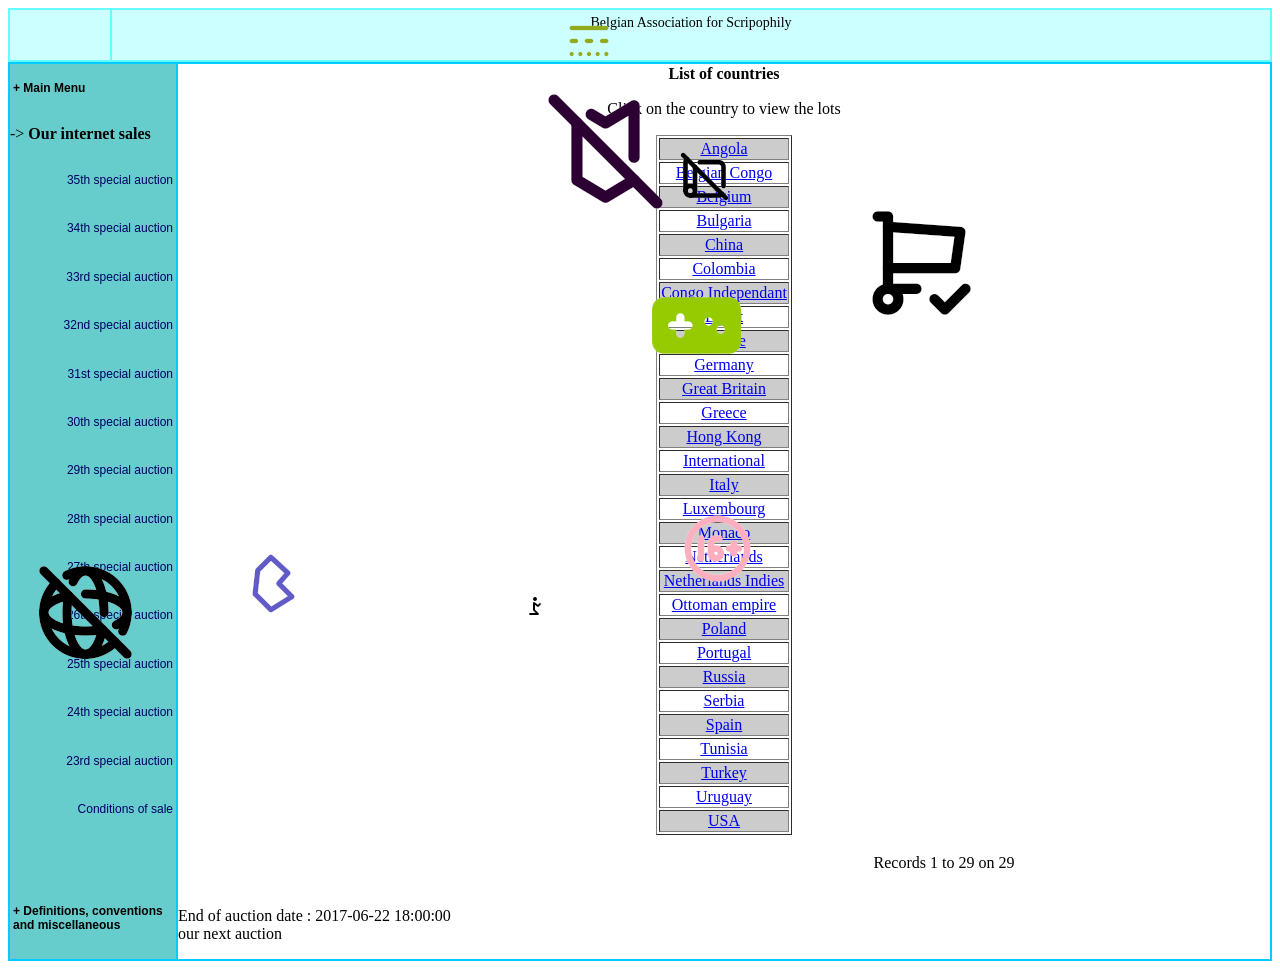 The width and height of the screenshot is (1280, 969). What do you see at coordinates (696, 325) in the screenshot?
I see `access gaming features or settings` at bounding box center [696, 325].